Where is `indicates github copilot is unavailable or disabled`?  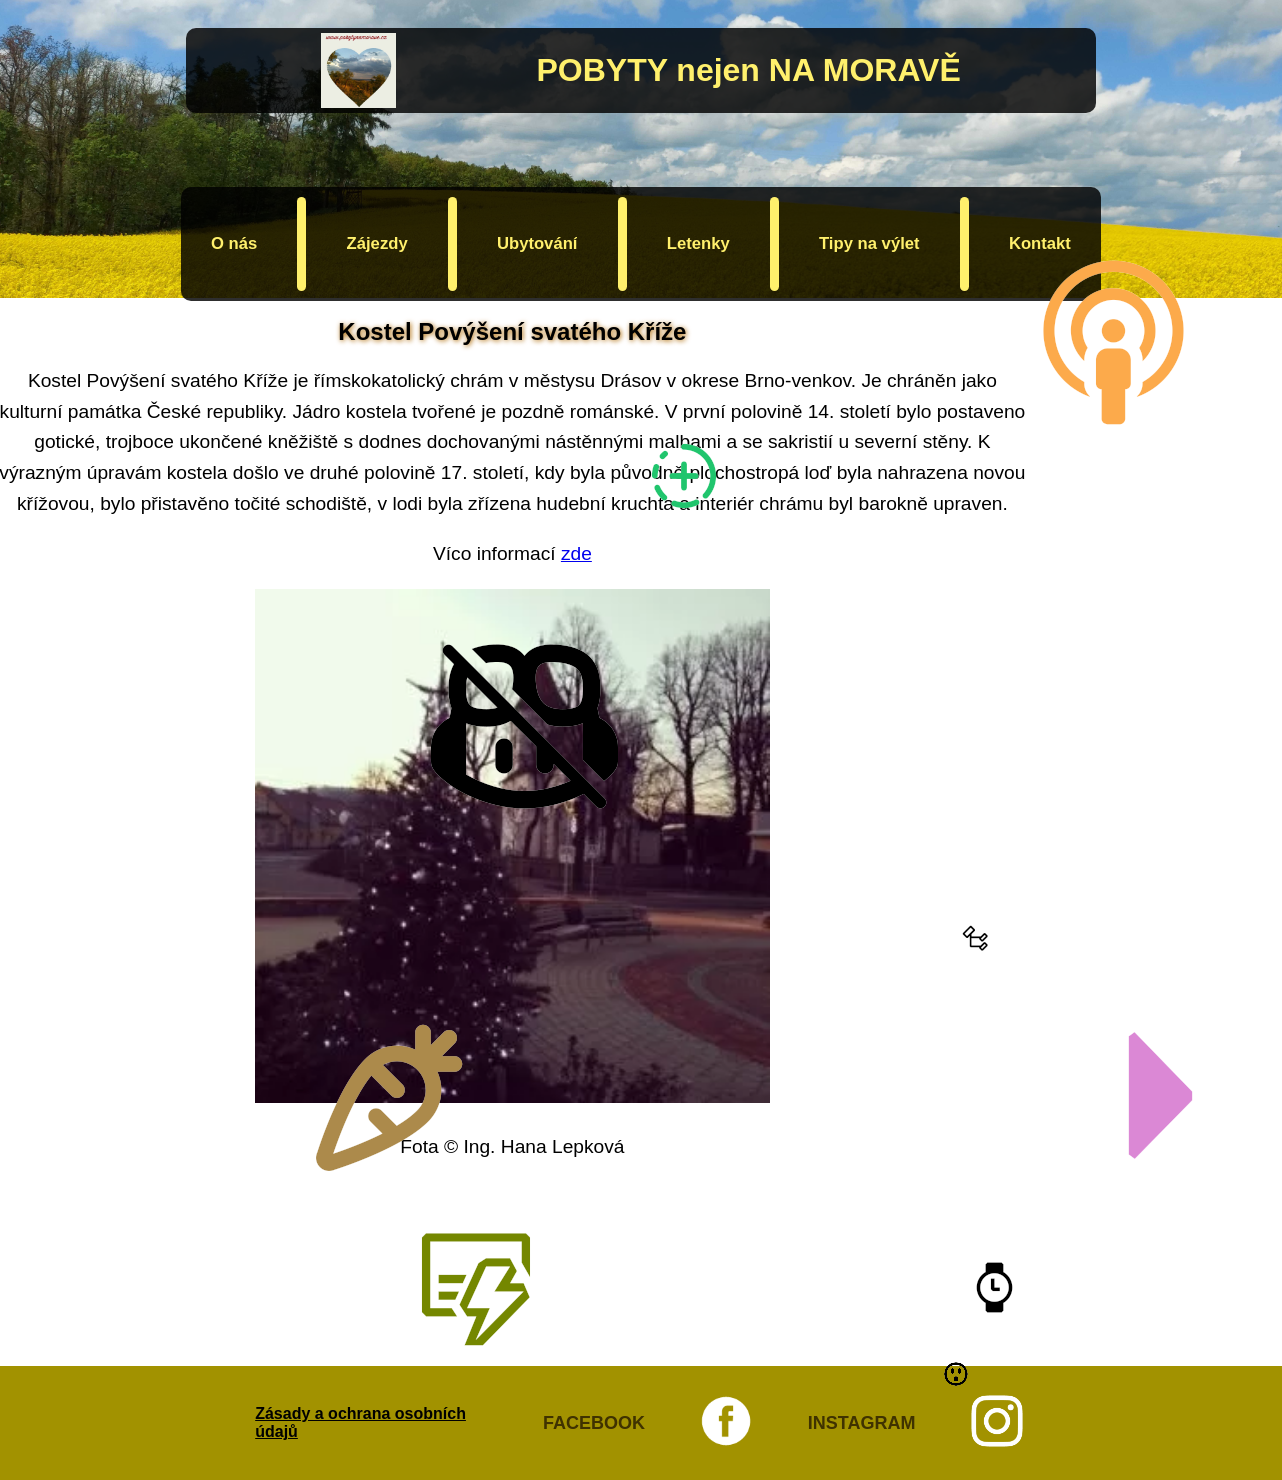 indicates github copilot is unavailable or disabled is located at coordinates (524, 726).